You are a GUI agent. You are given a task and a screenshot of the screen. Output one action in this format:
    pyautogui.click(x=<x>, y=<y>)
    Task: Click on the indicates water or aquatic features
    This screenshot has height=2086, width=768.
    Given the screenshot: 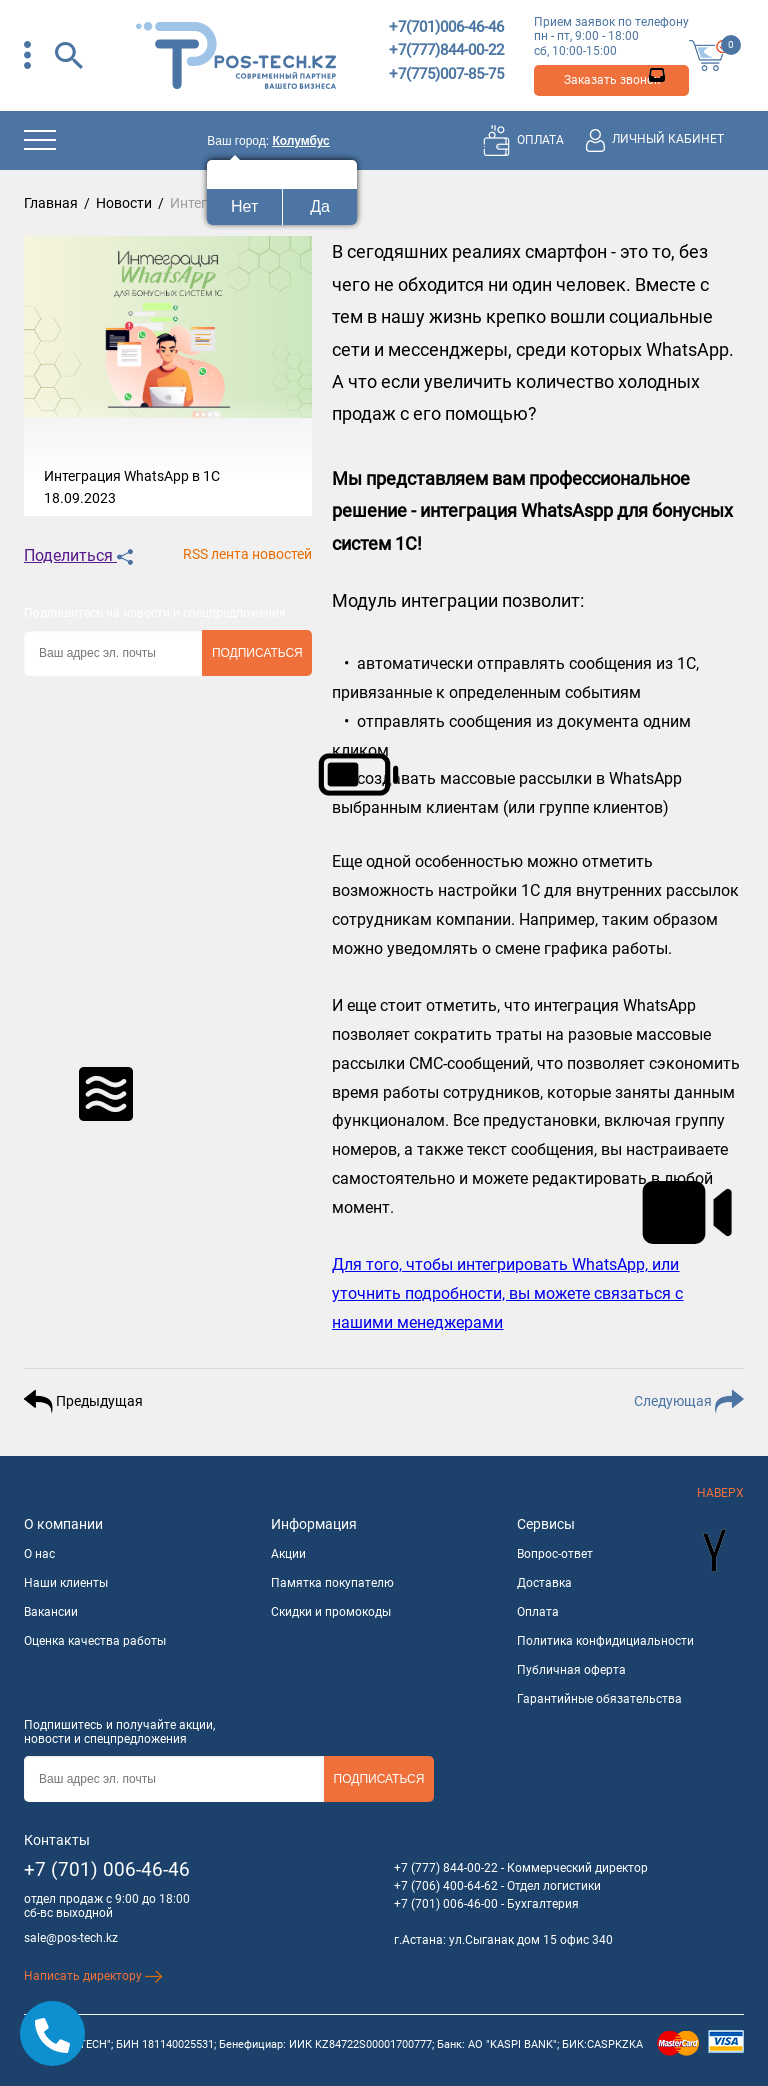 What is the action you would take?
    pyautogui.click(x=106, y=1094)
    